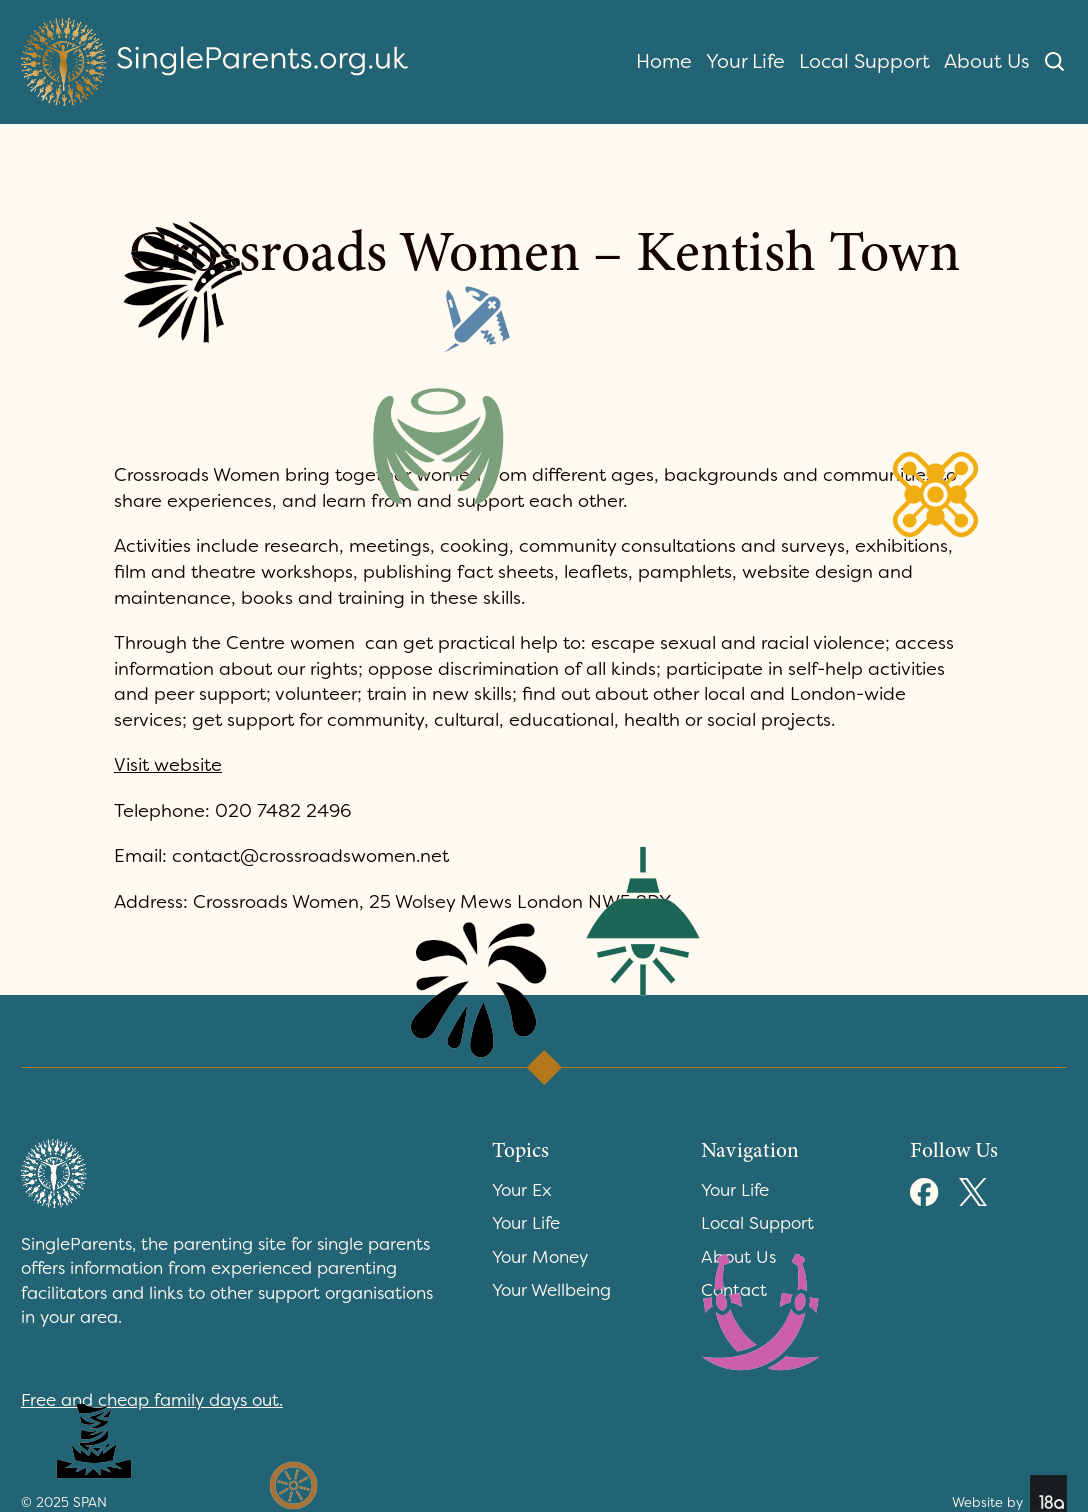 This screenshot has height=1512, width=1088. I want to click on activate tornado stomp attack, so click(94, 1441).